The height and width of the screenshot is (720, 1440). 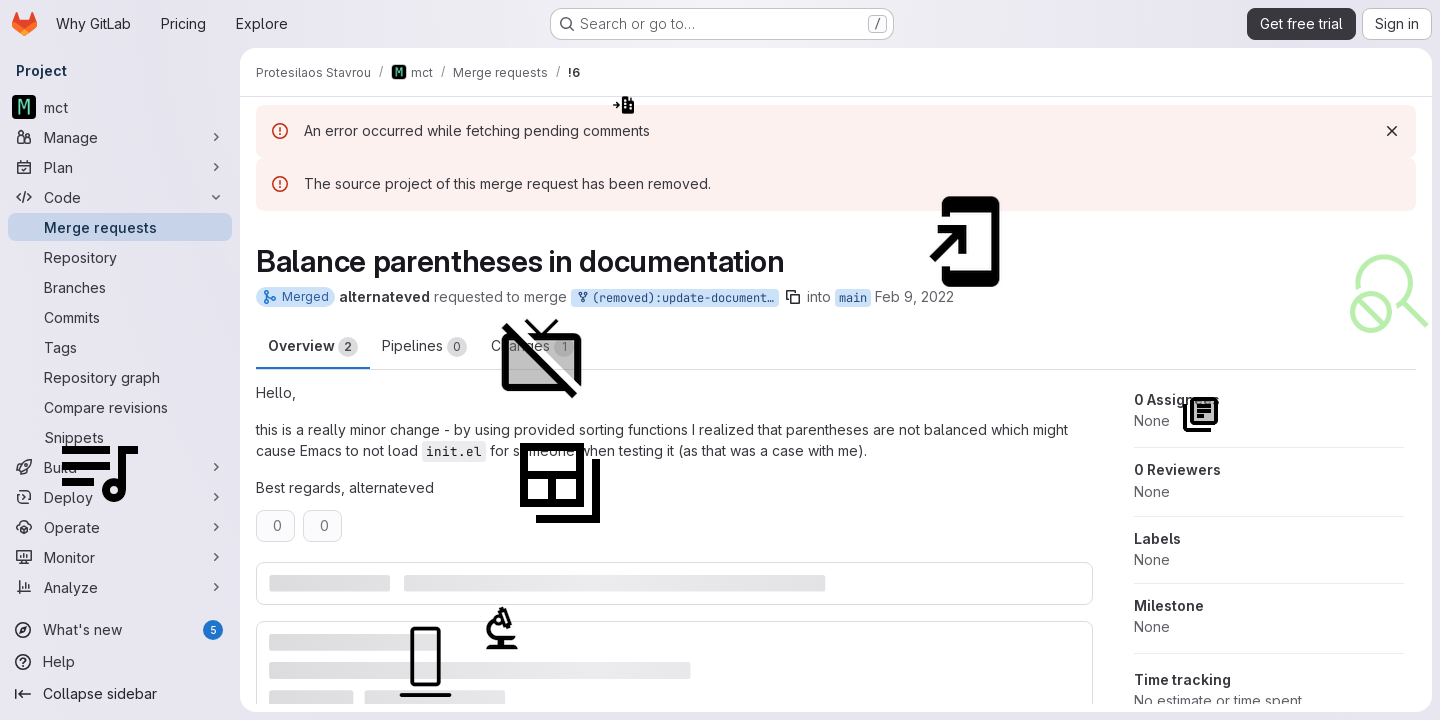 I want to click on tv is currently off or unavailable, so click(x=541, y=358).